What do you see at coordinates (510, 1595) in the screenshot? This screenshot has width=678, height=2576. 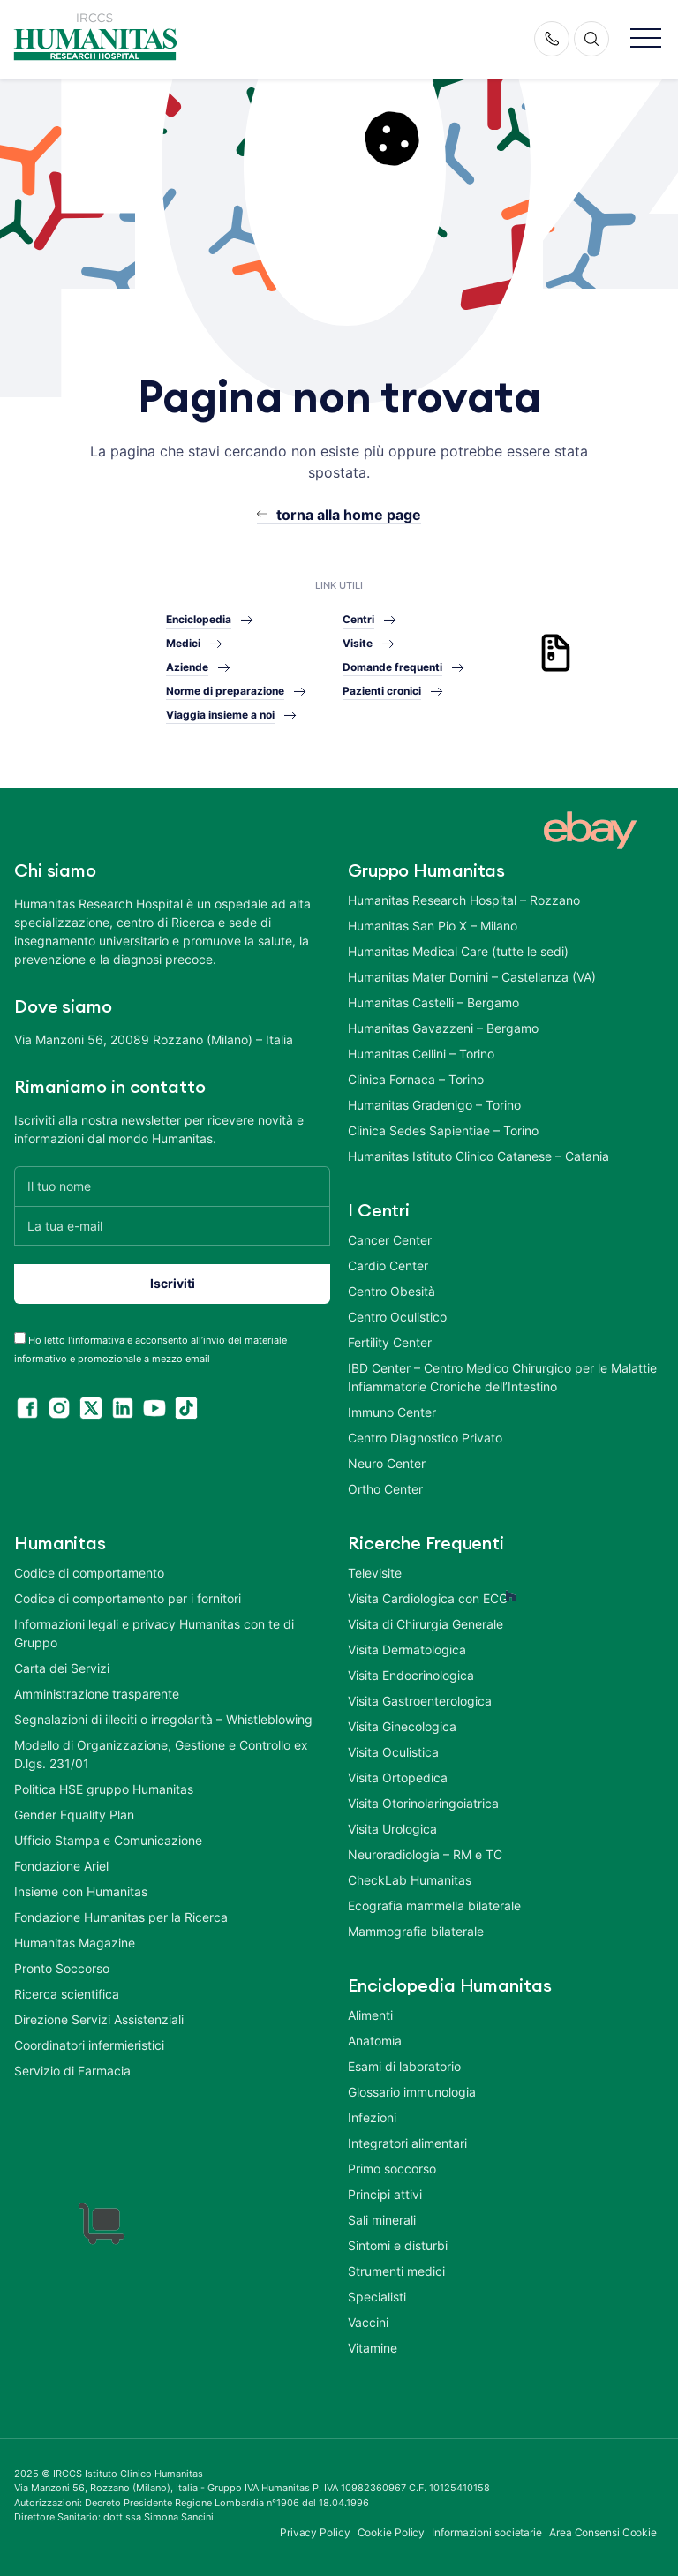 I see `open the Houzz app` at bounding box center [510, 1595].